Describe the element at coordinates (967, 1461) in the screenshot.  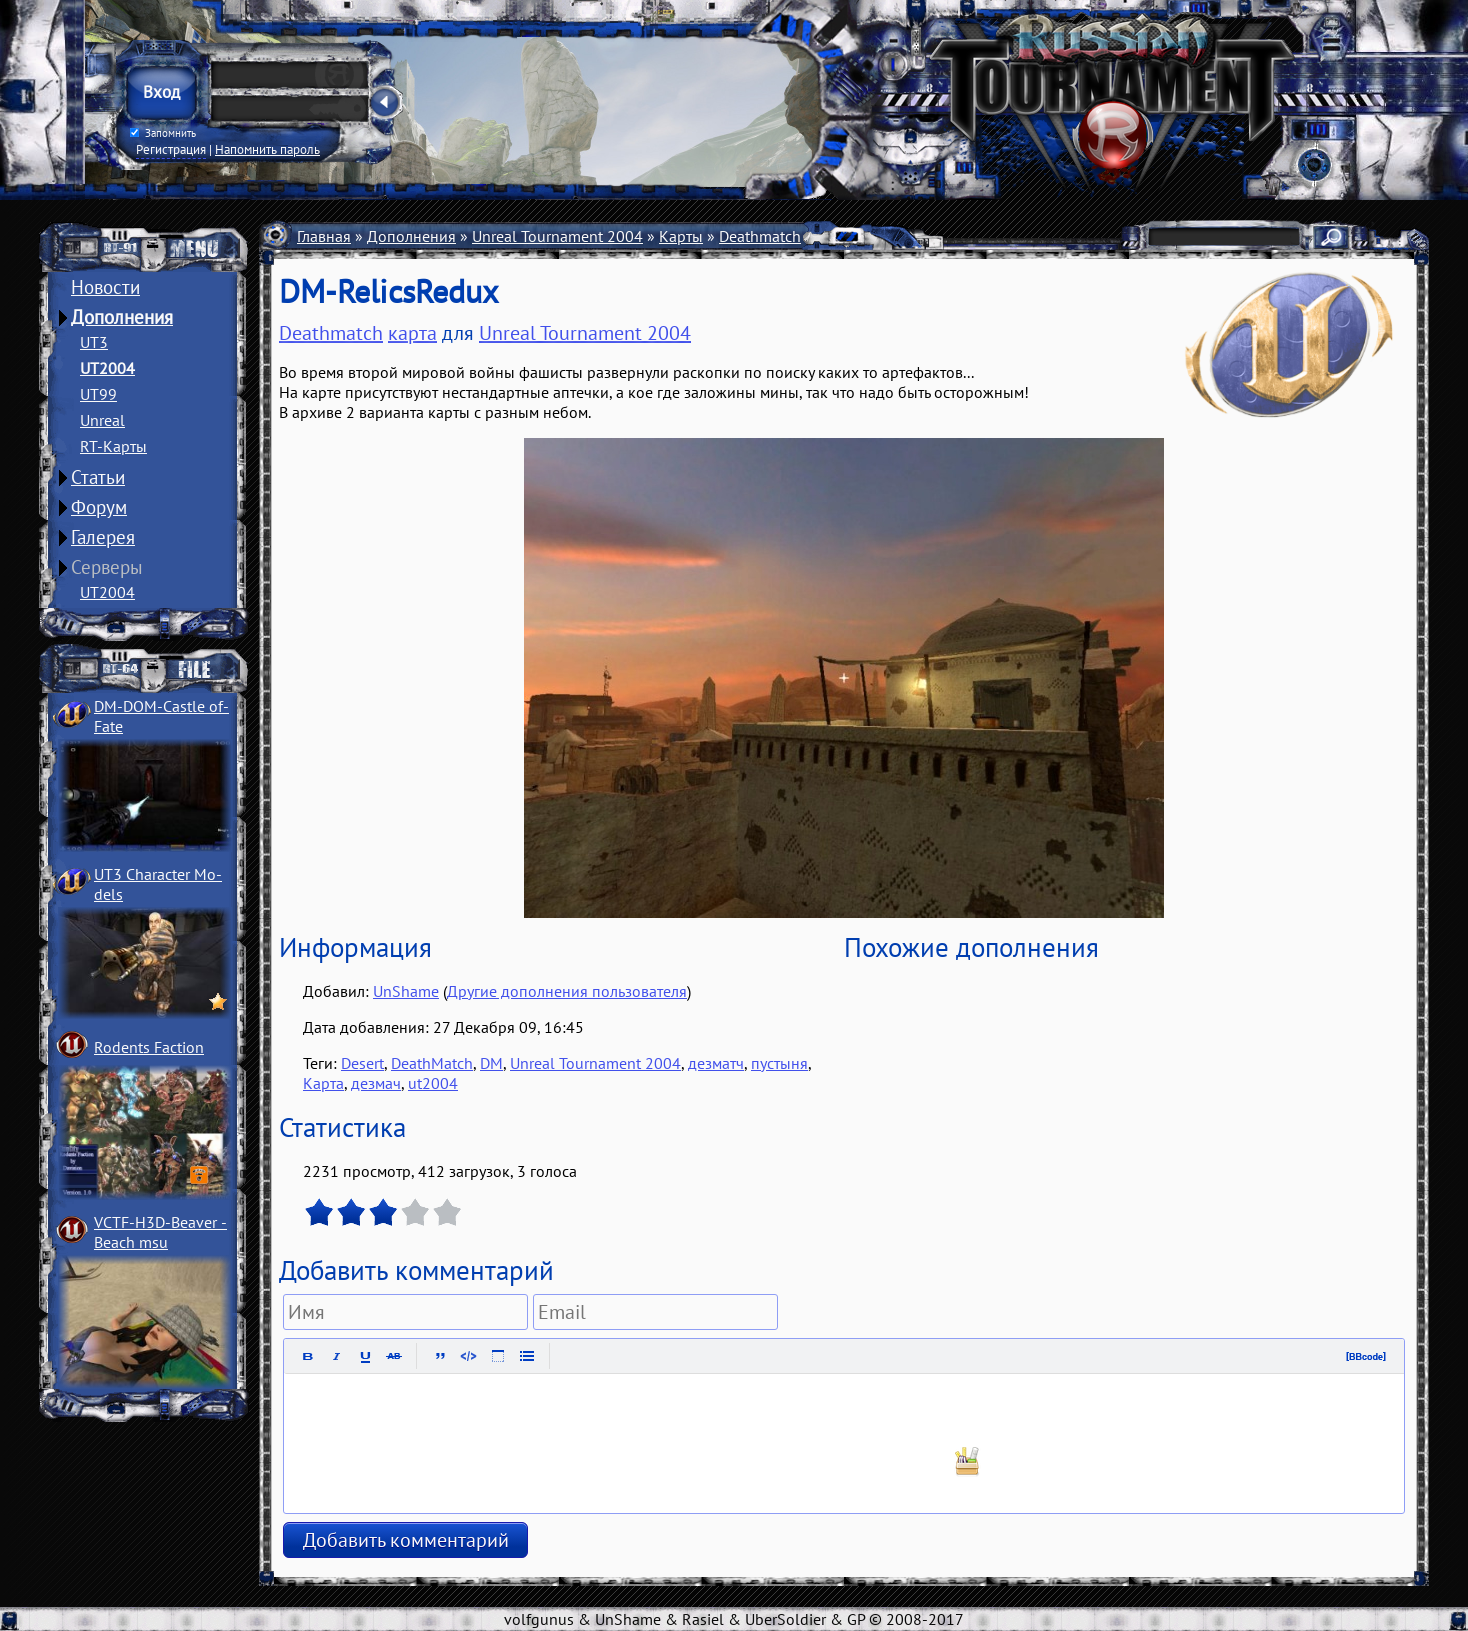
I see `access miscellaneous or uncategorized applications` at that location.